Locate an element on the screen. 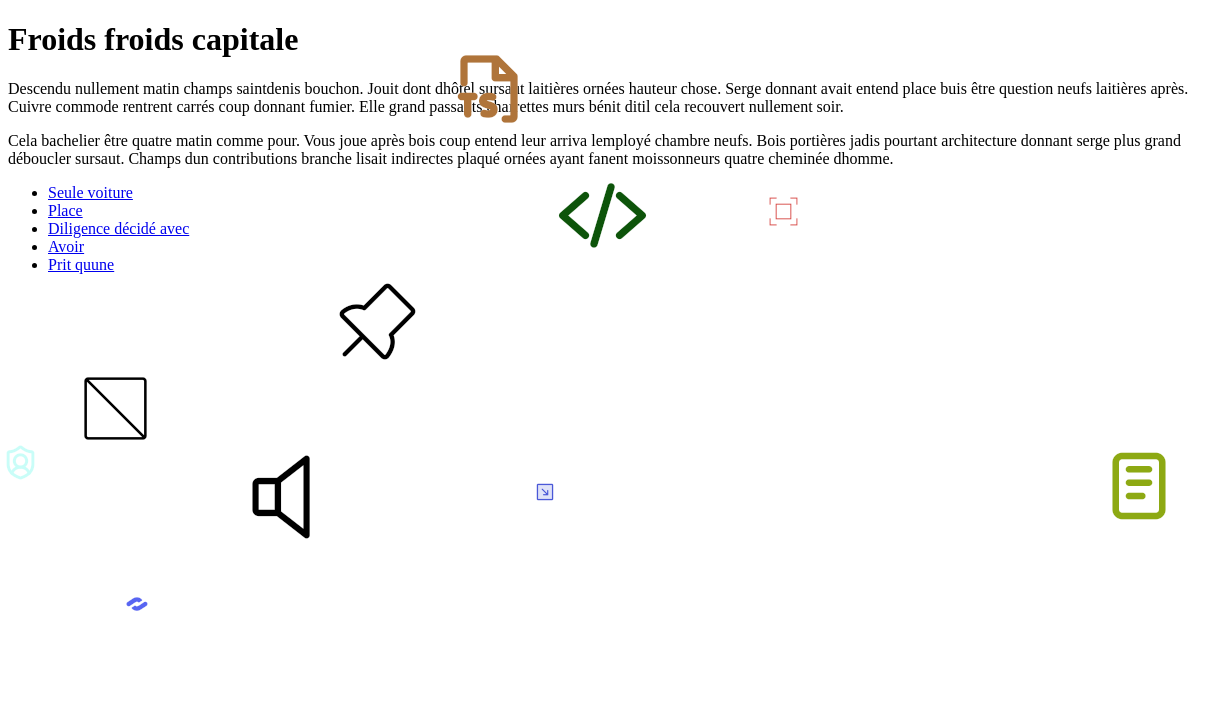 The height and width of the screenshot is (720, 1212). a TypeScript file is located at coordinates (489, 89).